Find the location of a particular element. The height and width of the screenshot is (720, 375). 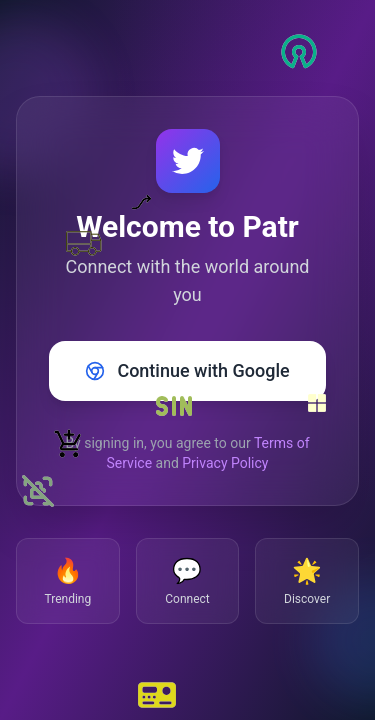

view items in grid layout is located at coordinates (317, 403).